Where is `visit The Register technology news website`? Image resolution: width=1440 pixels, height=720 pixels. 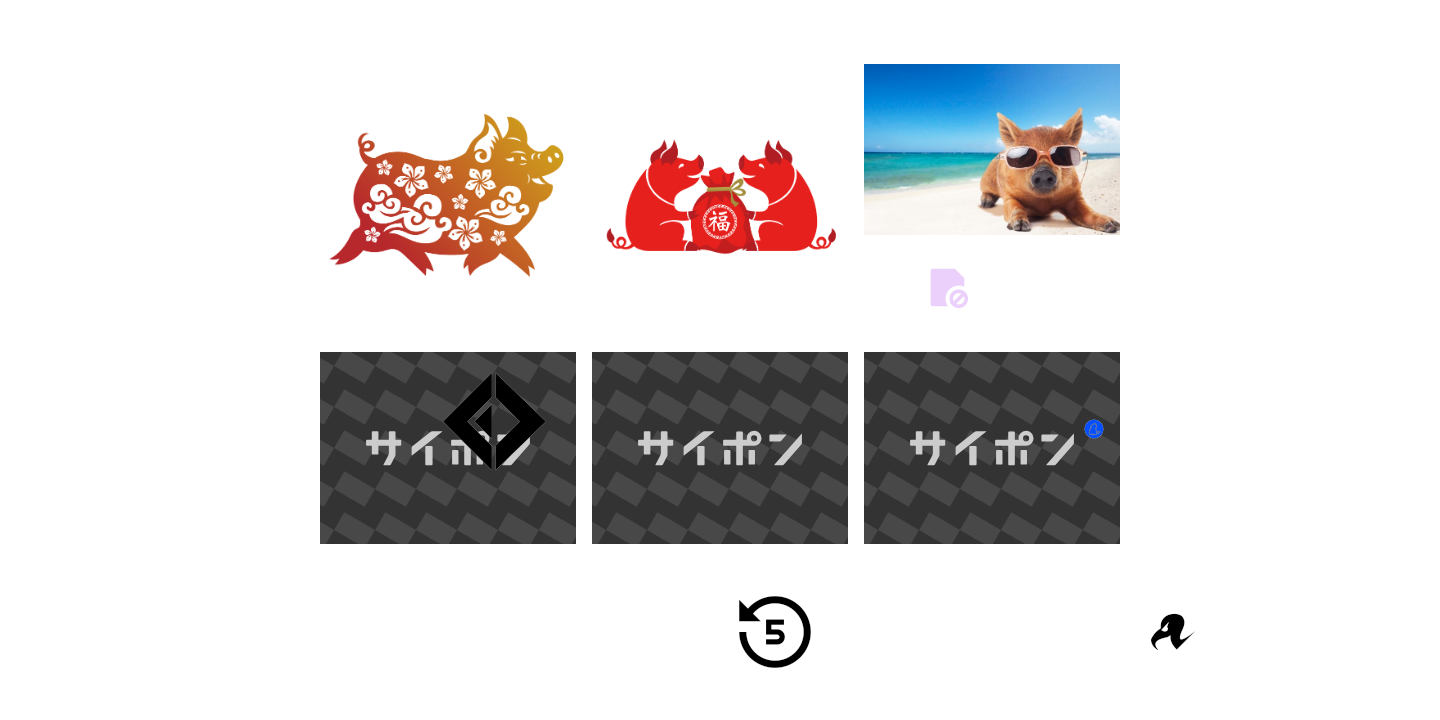
visit The Register technology news website is located at coordinates (1173, 632).